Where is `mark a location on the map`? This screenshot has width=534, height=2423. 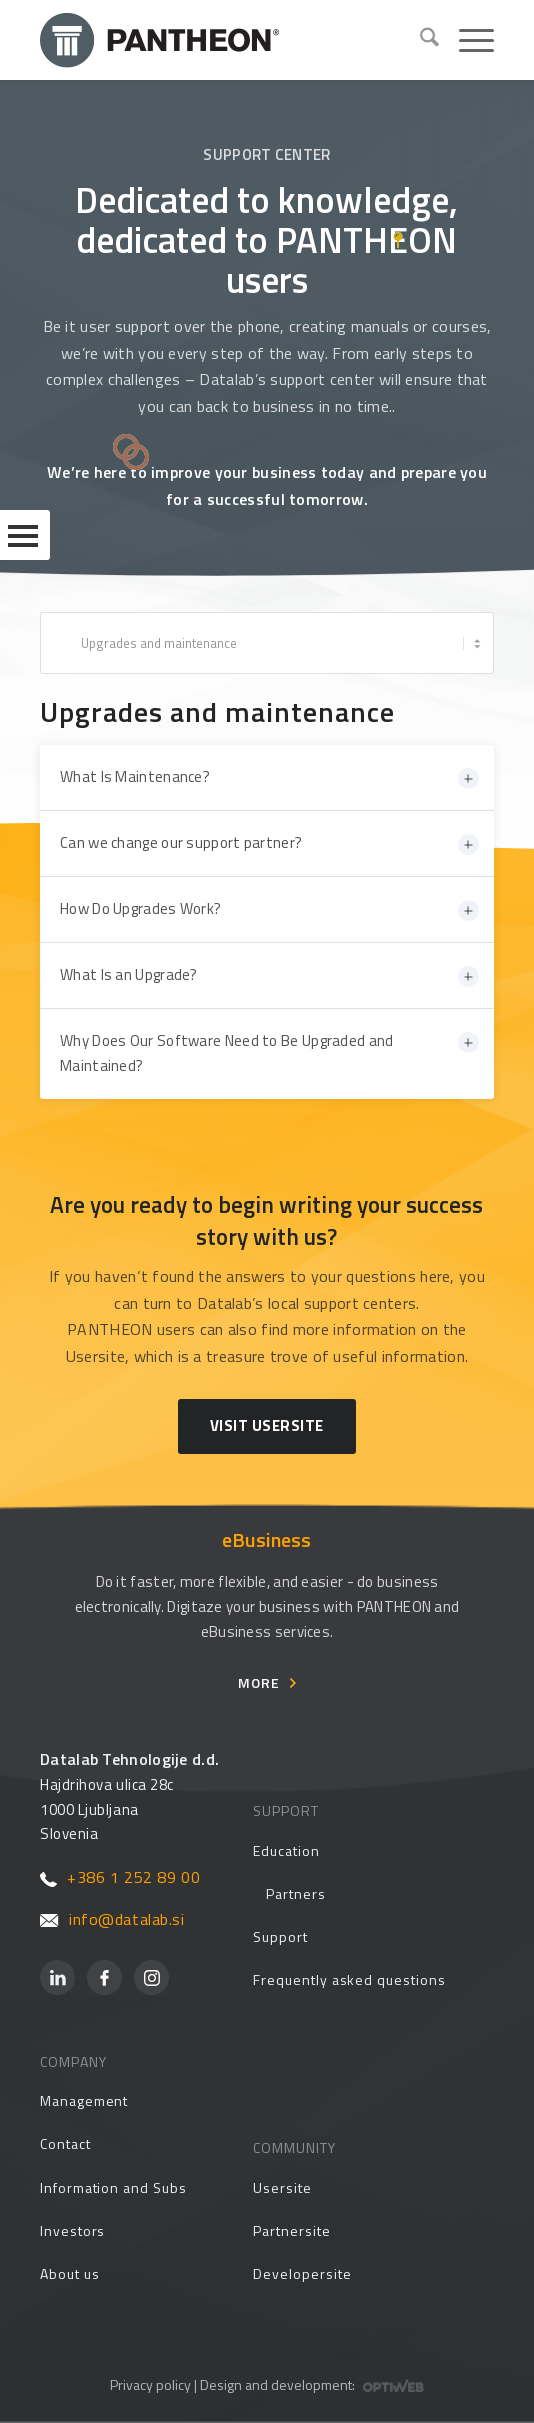 mark a location on the map is located at coordinates (398, 240).